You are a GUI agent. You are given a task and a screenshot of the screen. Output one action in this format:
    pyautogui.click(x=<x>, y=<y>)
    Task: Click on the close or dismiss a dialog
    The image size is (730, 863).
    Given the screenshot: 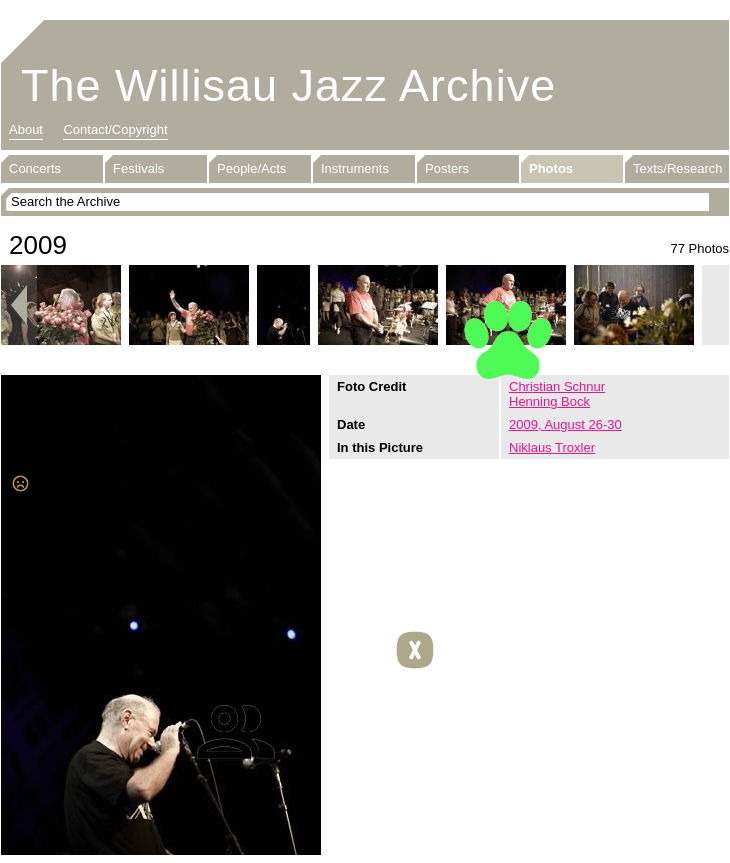 What is the action you would take?
    pyautogui.click(x=415, y=650)
    